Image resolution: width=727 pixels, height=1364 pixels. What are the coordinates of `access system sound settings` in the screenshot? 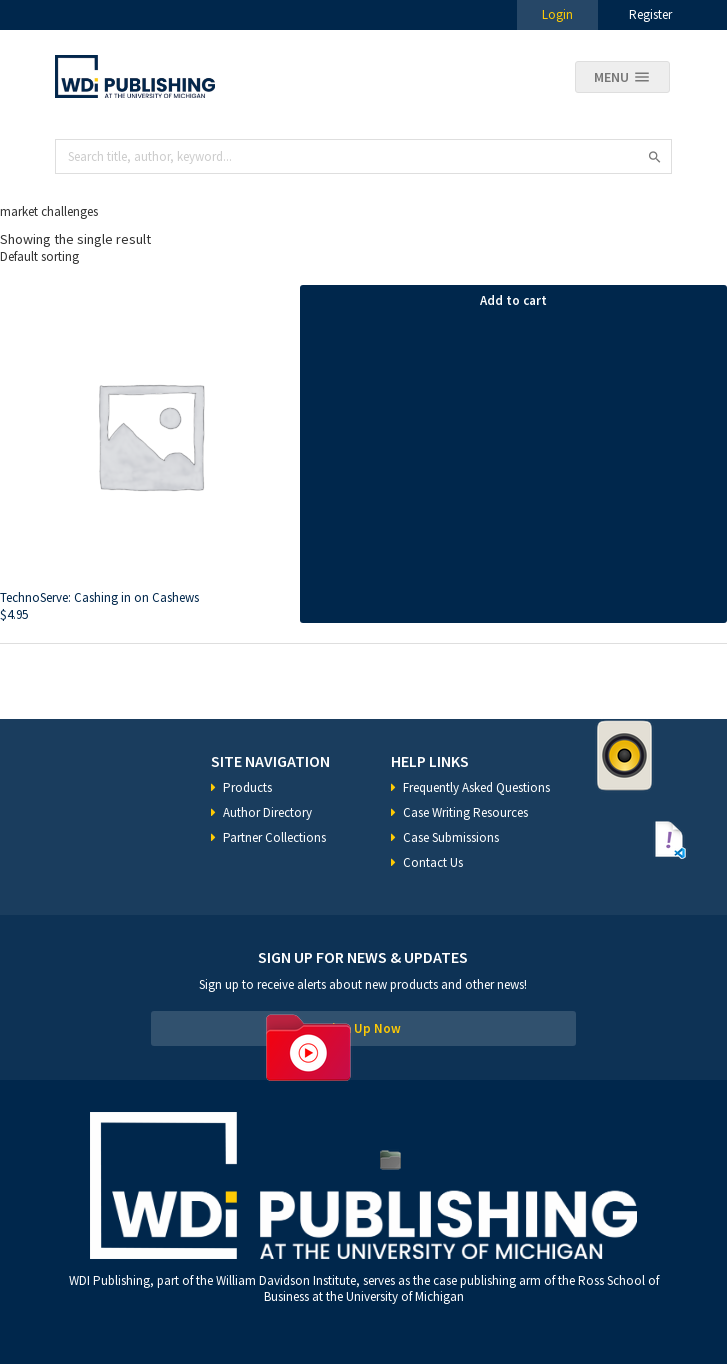 It's located at (624, 755).